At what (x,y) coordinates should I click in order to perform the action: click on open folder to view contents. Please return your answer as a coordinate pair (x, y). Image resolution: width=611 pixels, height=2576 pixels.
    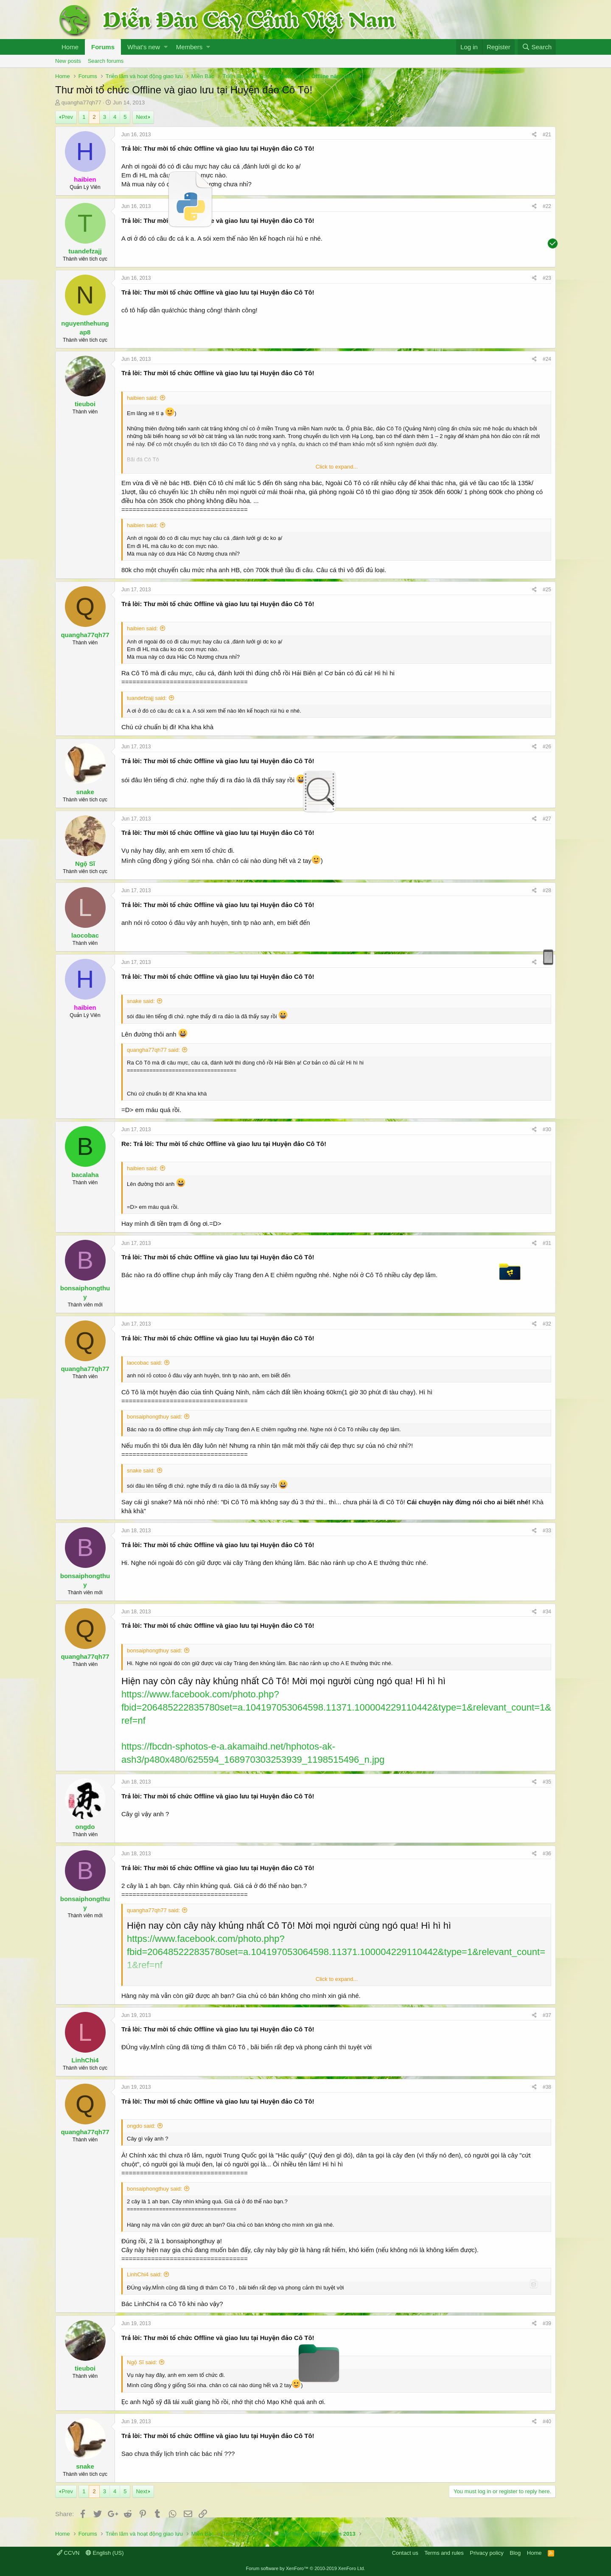
    Looking at the image, I should click on (319, 2363).